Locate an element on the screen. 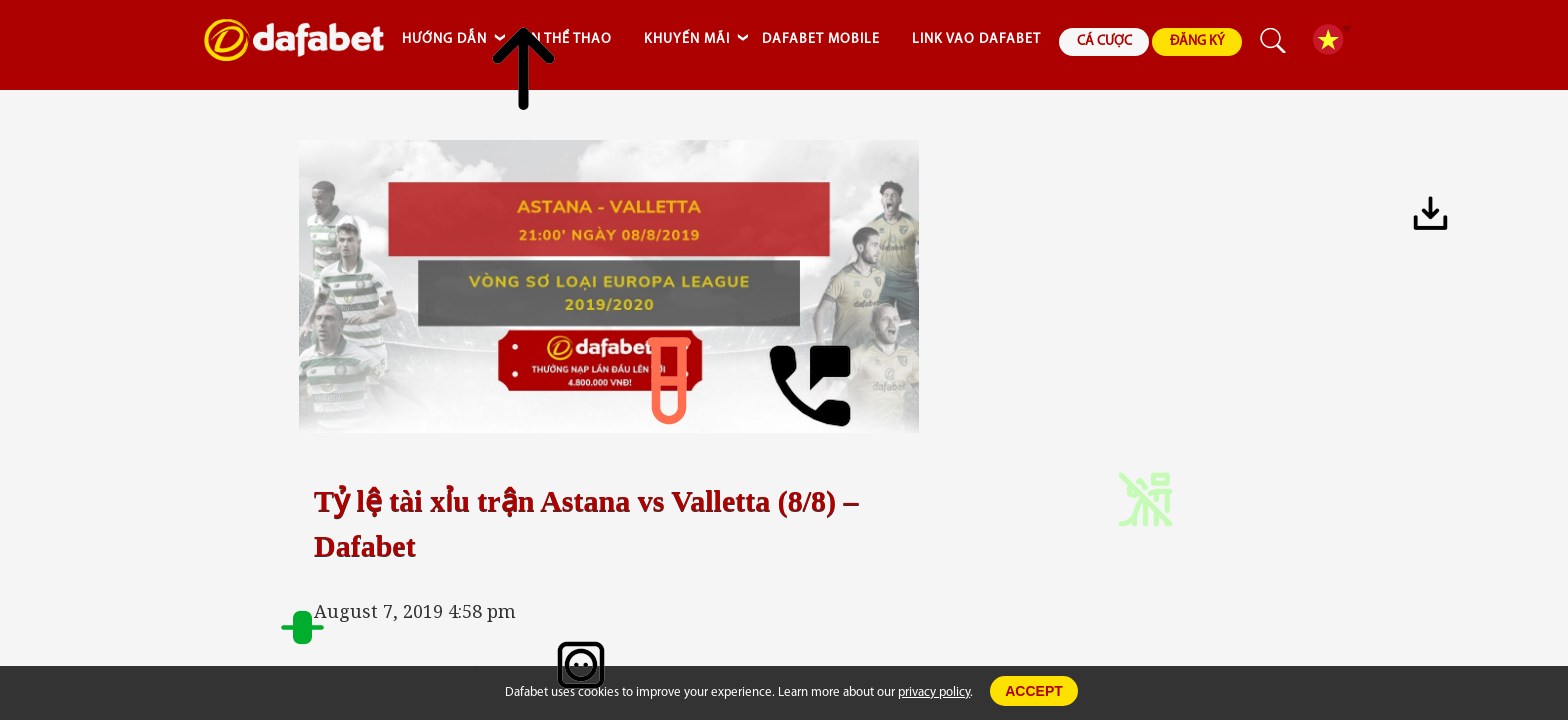 The height and width of the screenshot is (720, 1568). download a file to your device is located at coordinates (1430, 214).